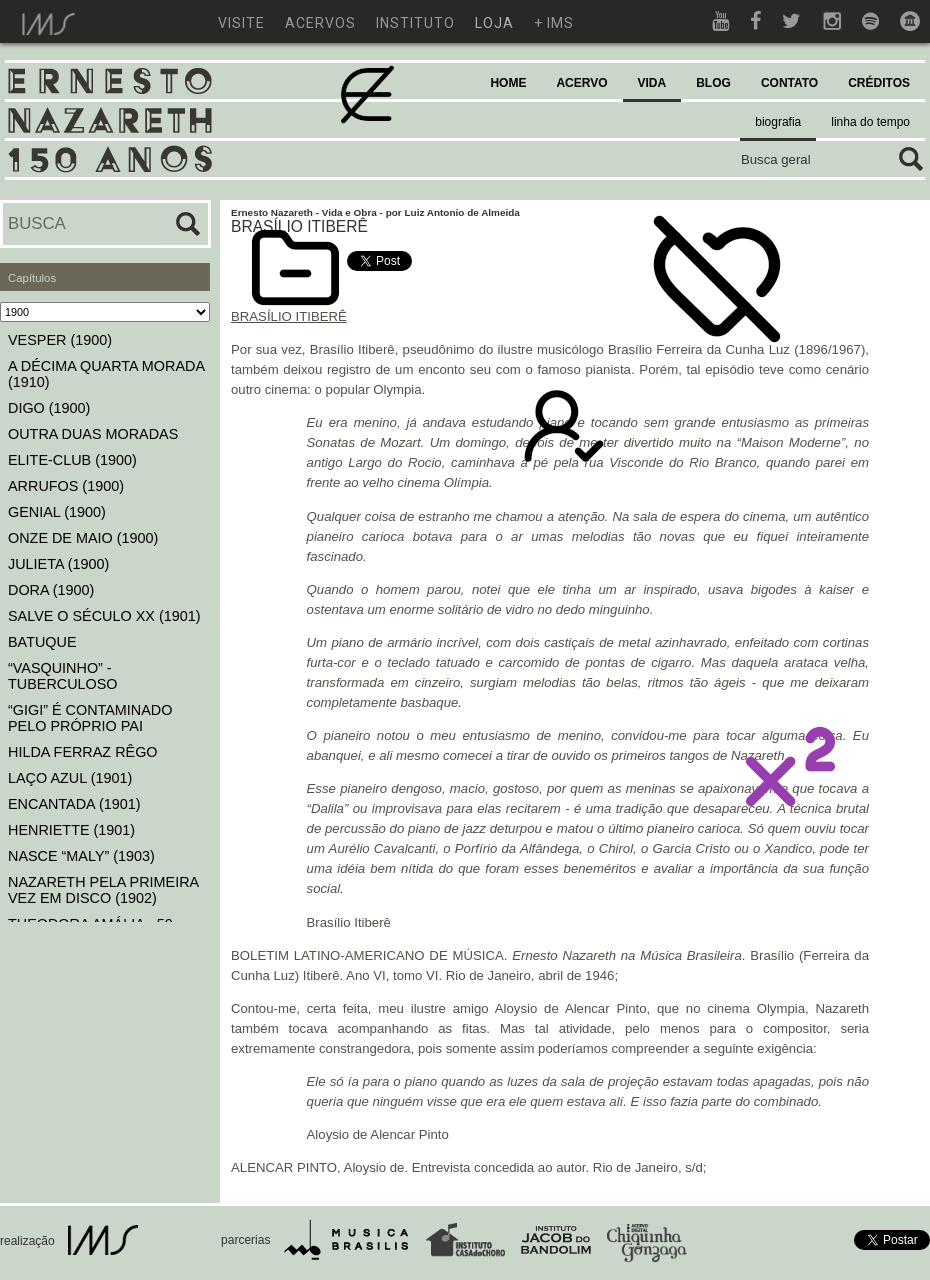  What do you see at coordinates (367, 94) in the screenshot?
I see `indicates item is not part of a set or group` at bounding box center [367, 94].